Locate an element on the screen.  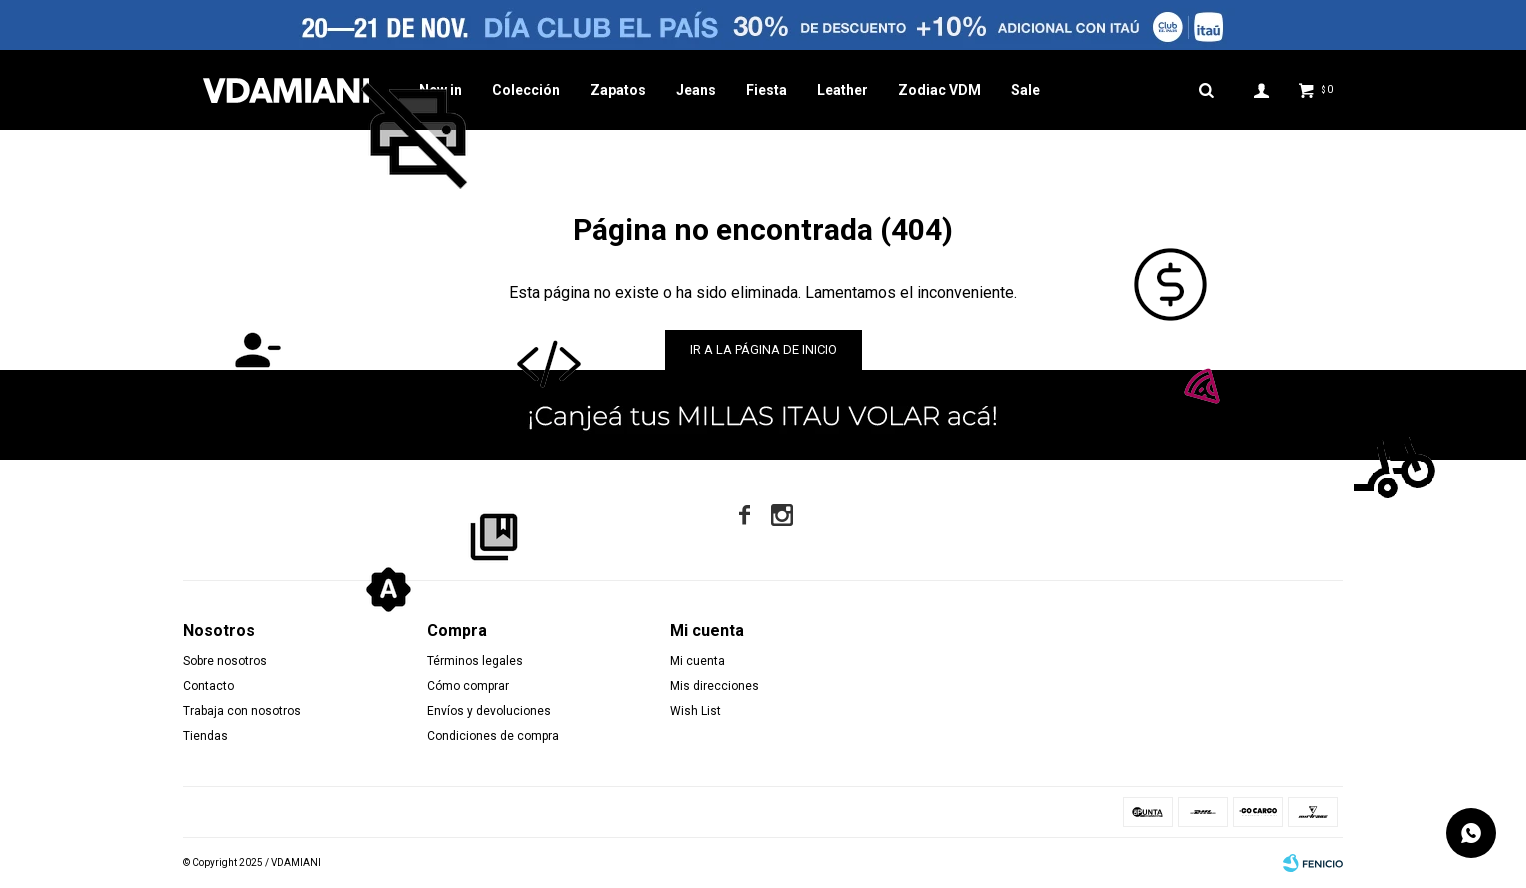
remove a contact or friend is located at coordinates (257, 350).